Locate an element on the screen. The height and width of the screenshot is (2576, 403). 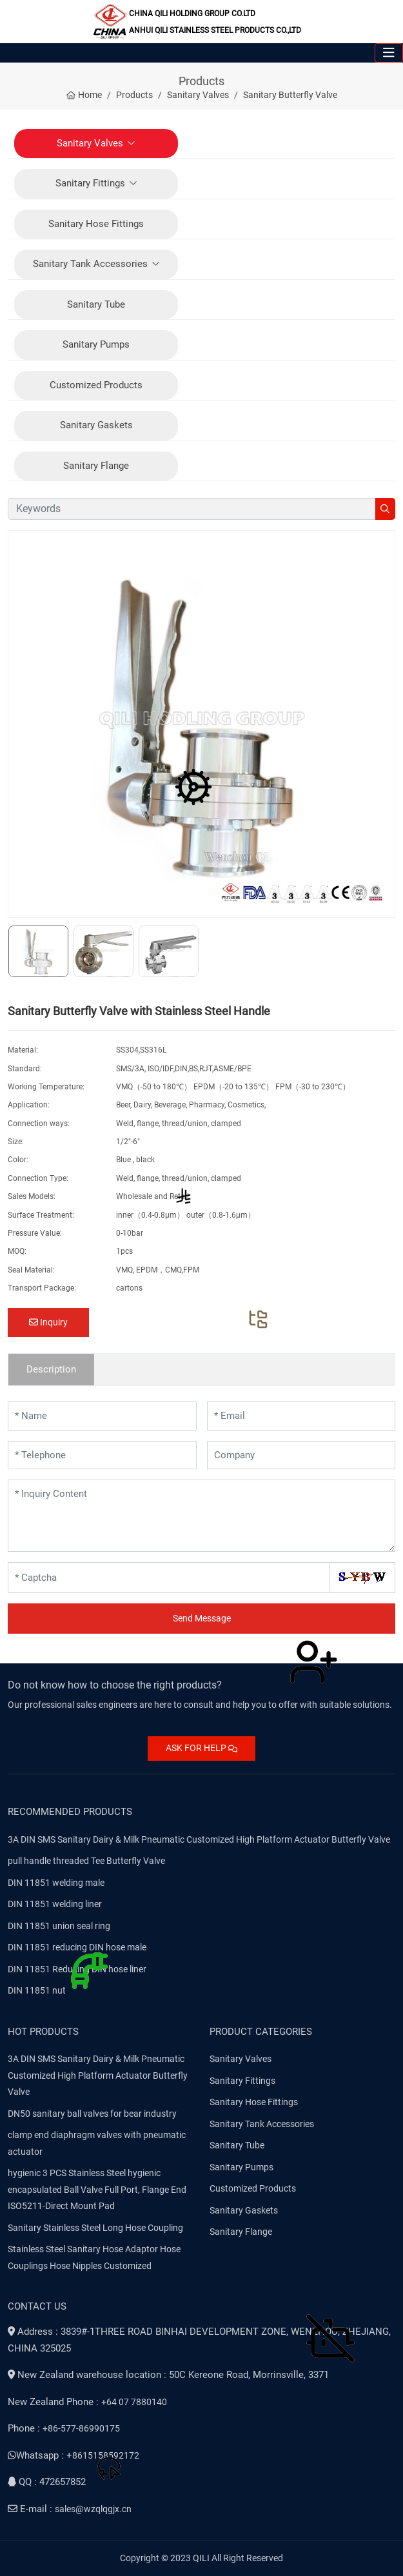
freehand selection tool is located at coordinates (109, 2468).